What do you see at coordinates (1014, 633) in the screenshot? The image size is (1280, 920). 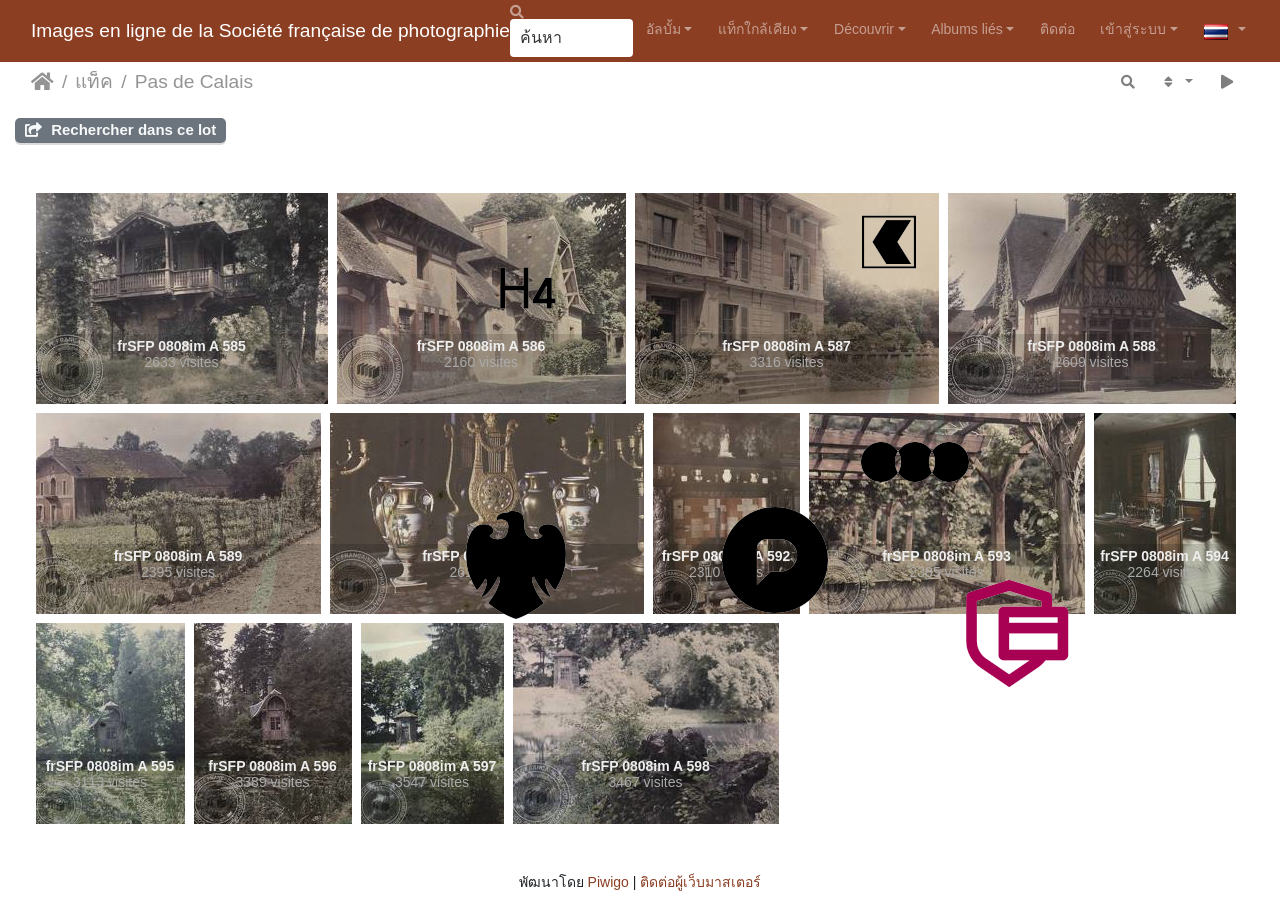 I see `indicates secure payment or transaction protection` at bounding box center [1014, 633].